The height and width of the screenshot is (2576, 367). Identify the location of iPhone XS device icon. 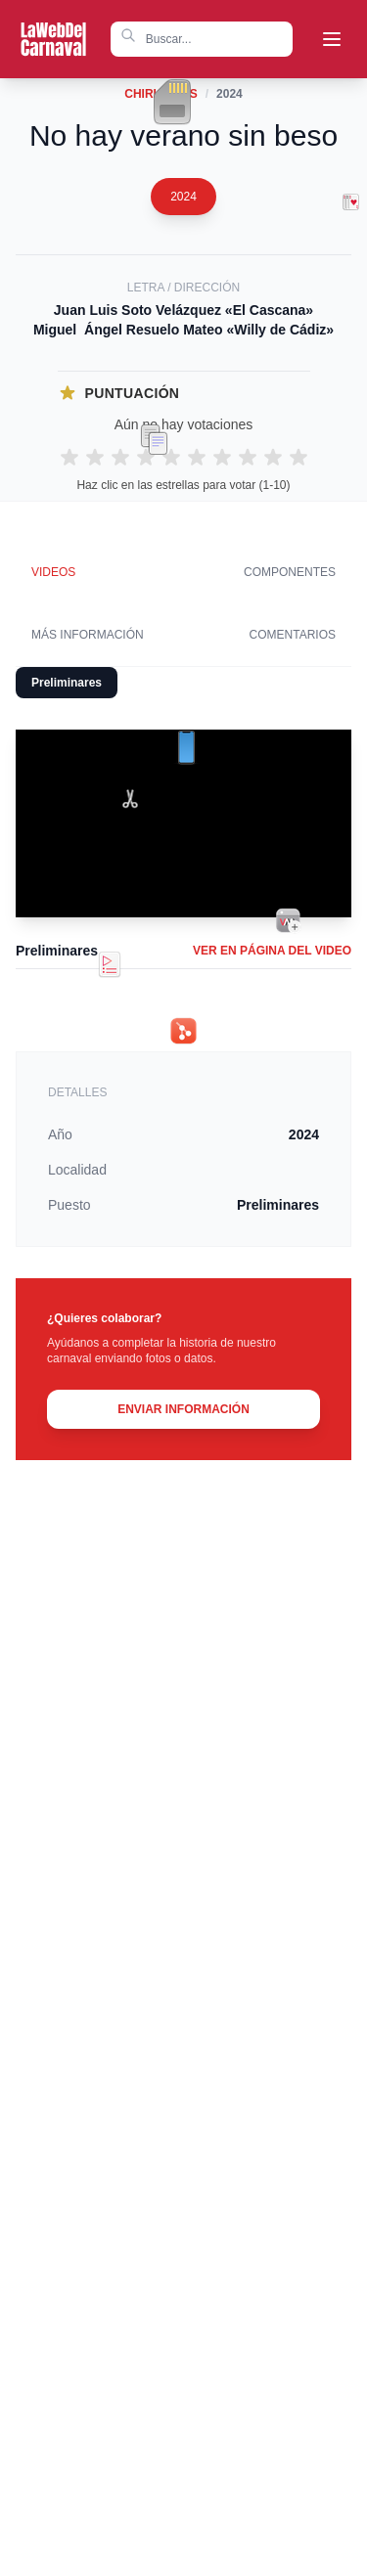
(186, 747).